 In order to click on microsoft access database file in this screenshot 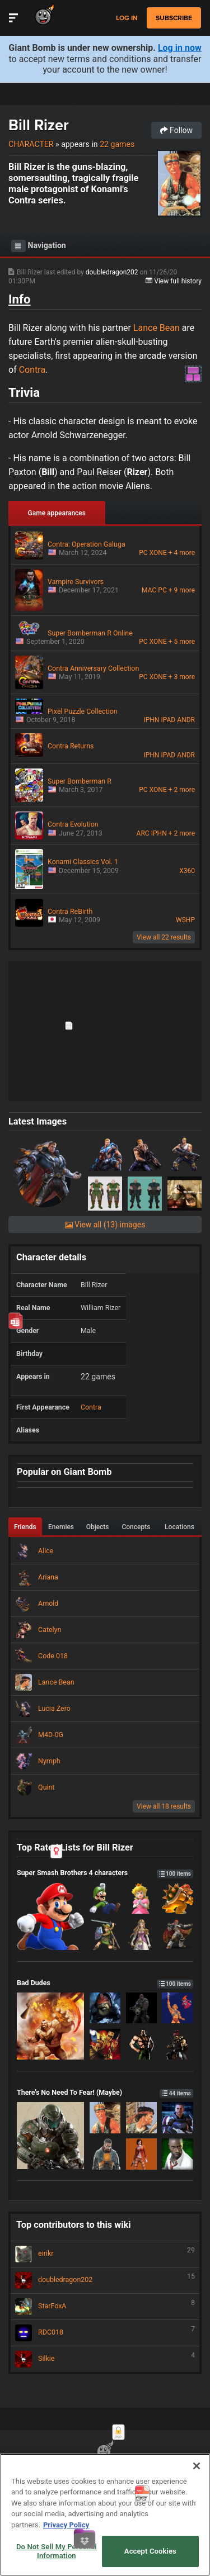, I will do `click(16, 1321)`.